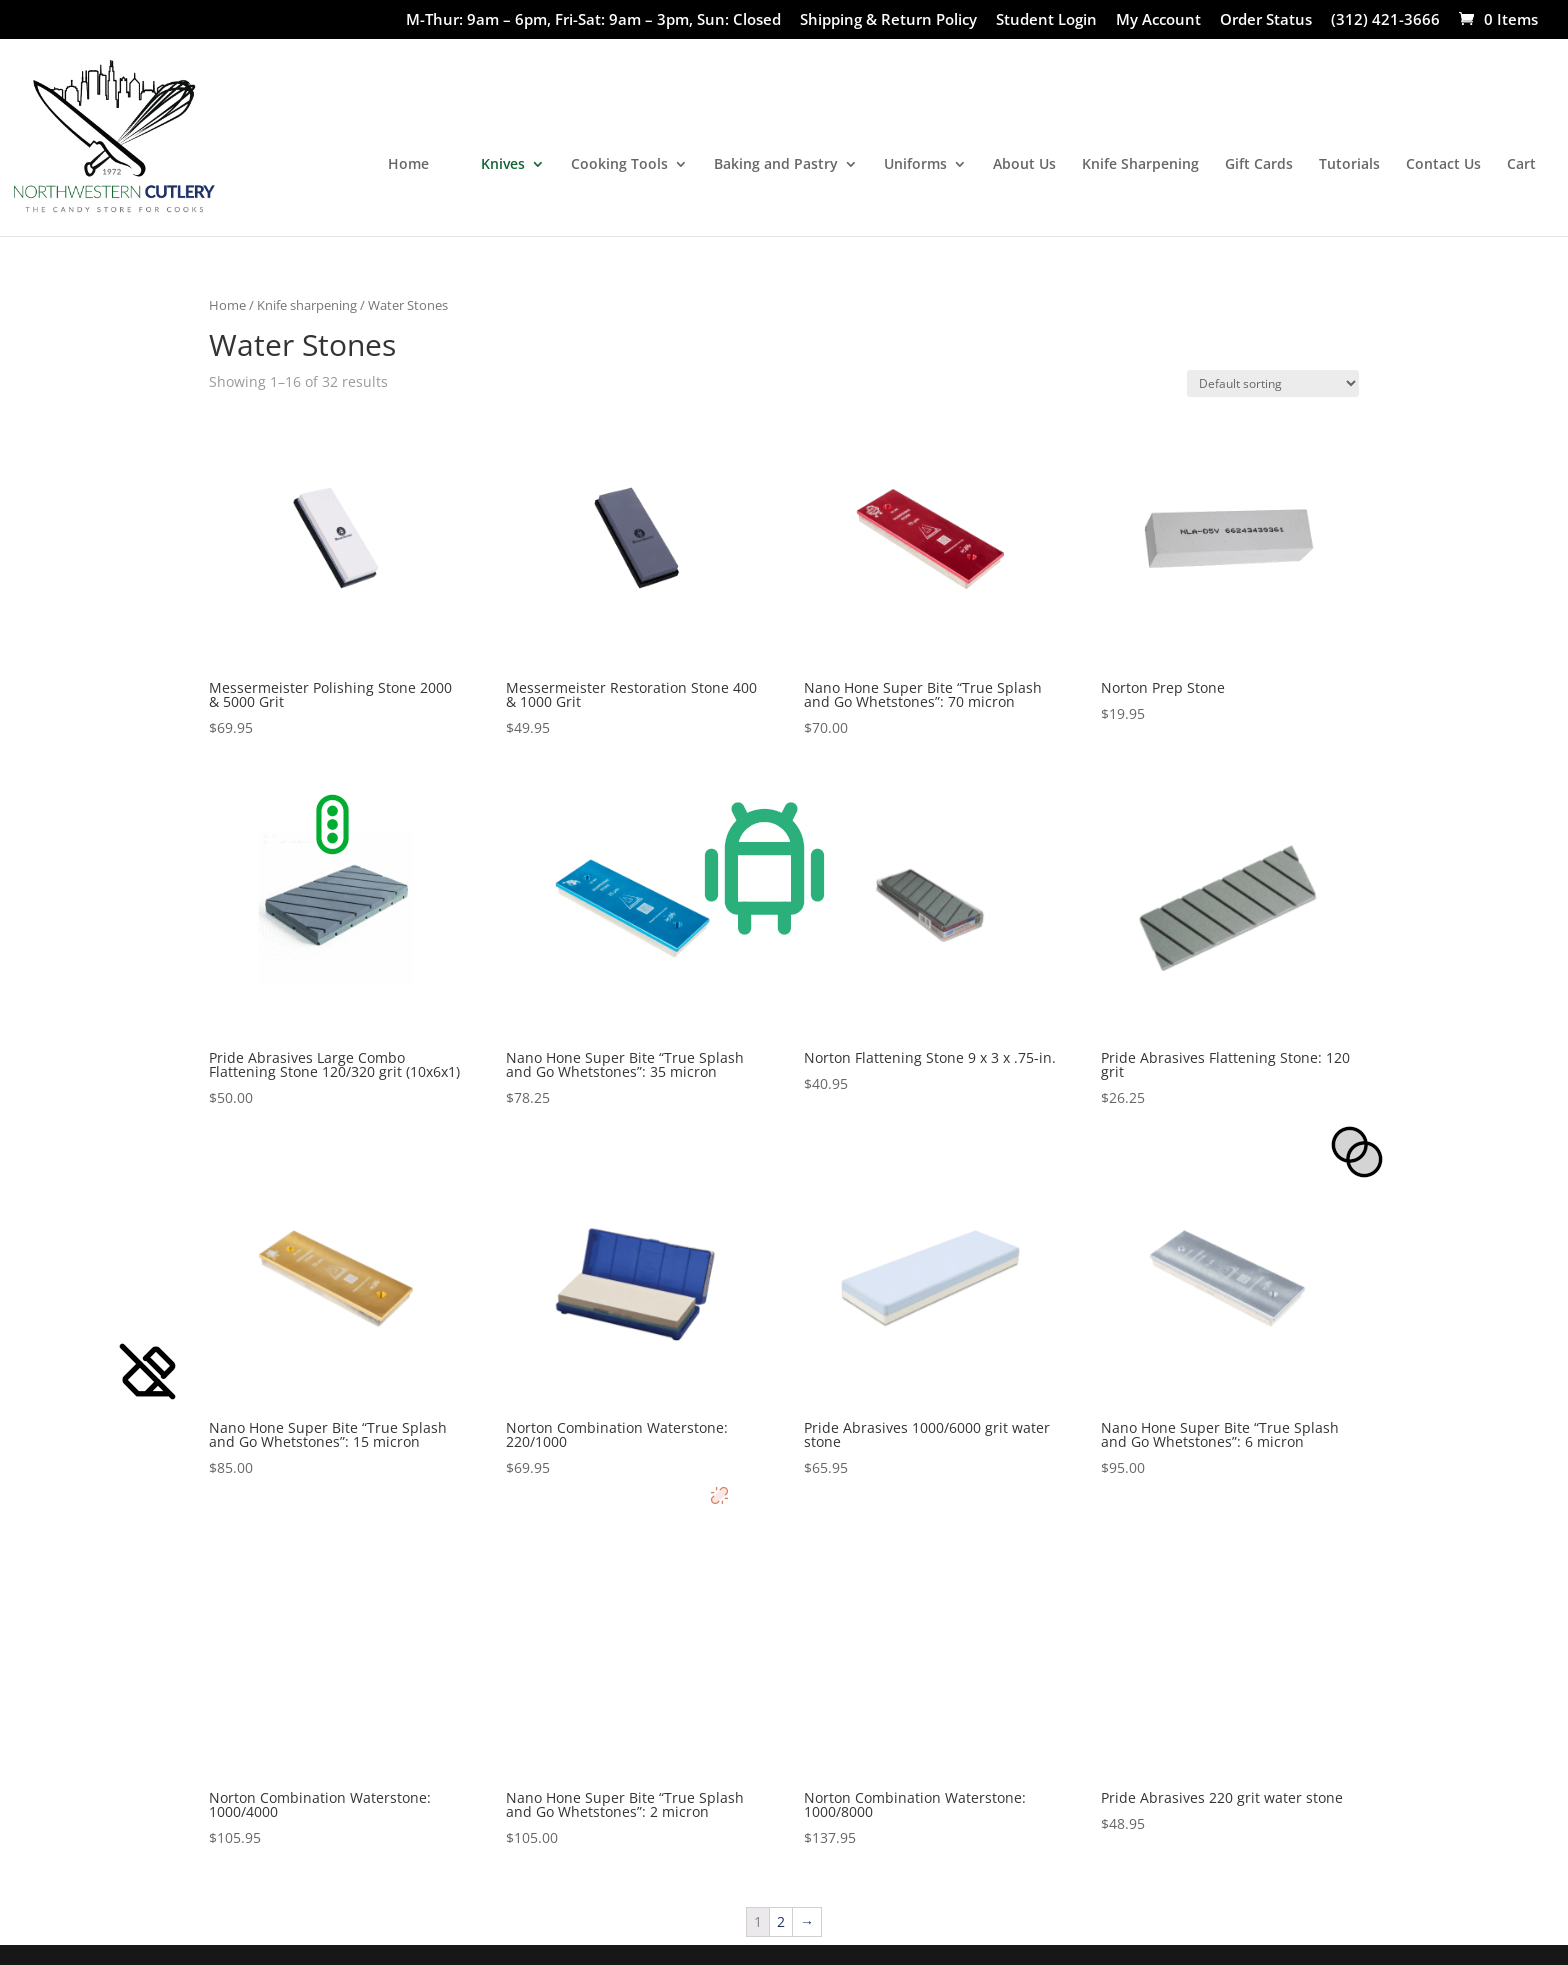  I want to click on disconnect or unlink connected items, so click(719, 1495).